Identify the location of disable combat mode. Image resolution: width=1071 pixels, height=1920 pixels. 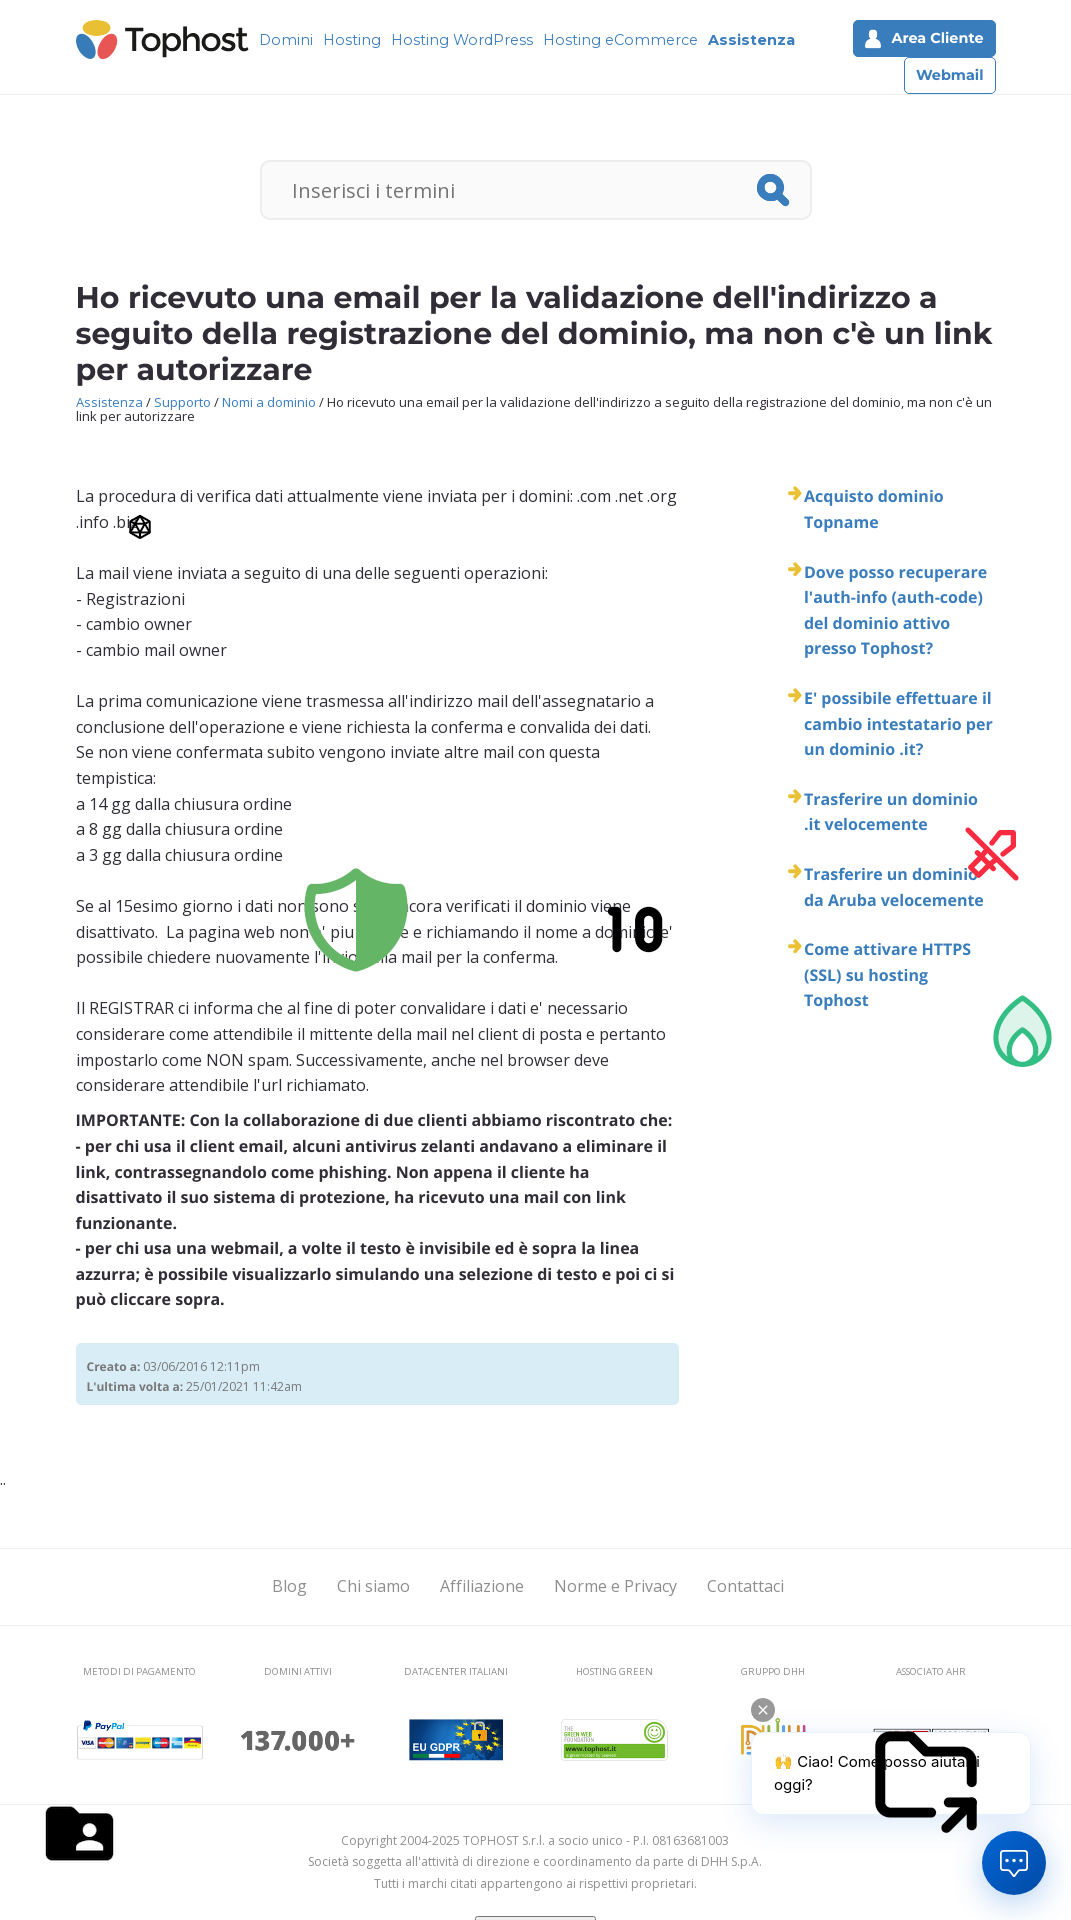
(992, 854).